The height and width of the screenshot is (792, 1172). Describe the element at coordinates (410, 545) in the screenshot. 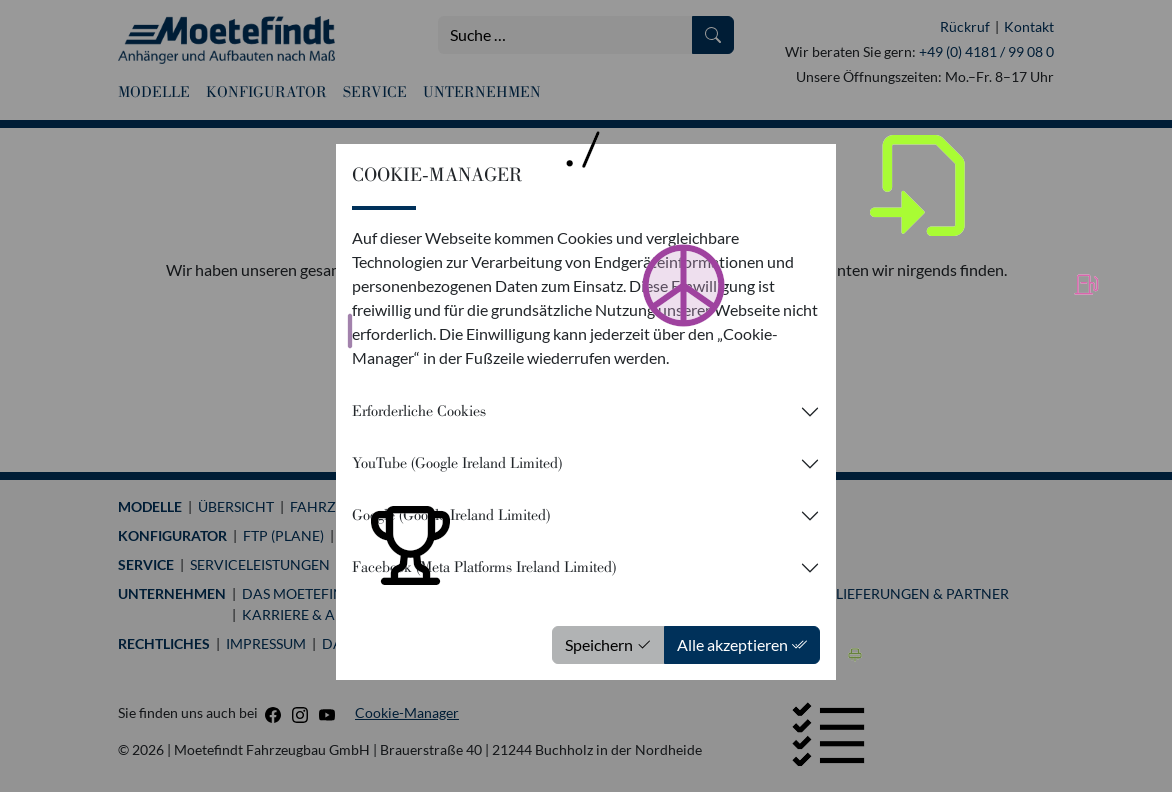

I see `view achievements or awards` at that location.